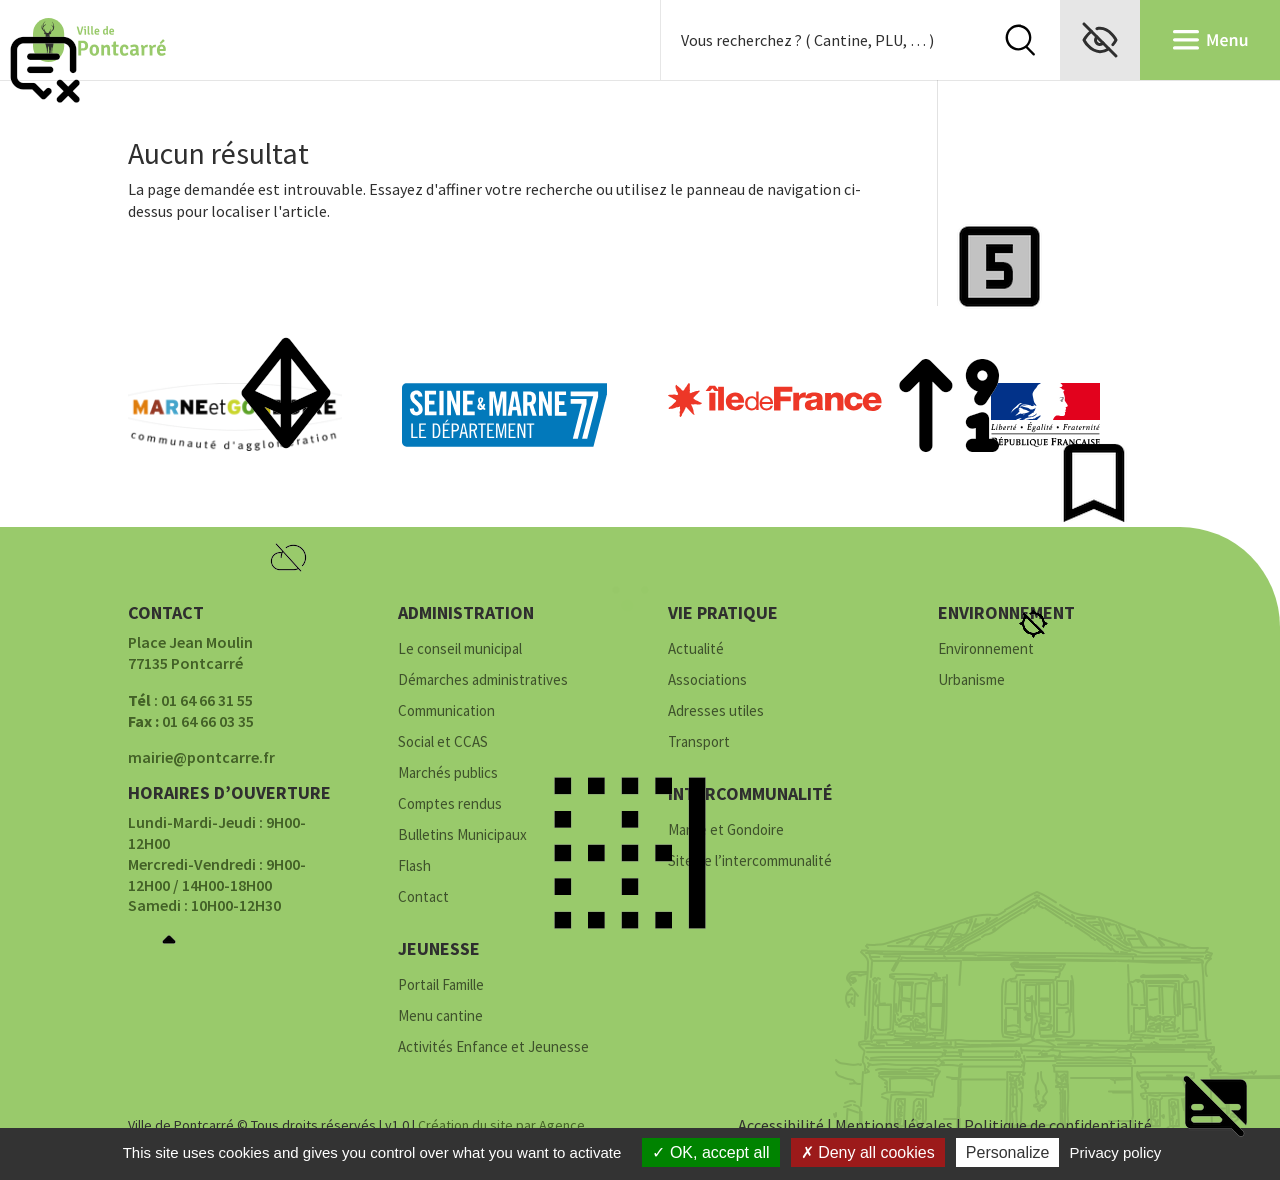  What do you see at coordinates (999, 266) in the screenshot?
I see `indicates step 5 in a multi-step process` at bounding box center [999, 266].